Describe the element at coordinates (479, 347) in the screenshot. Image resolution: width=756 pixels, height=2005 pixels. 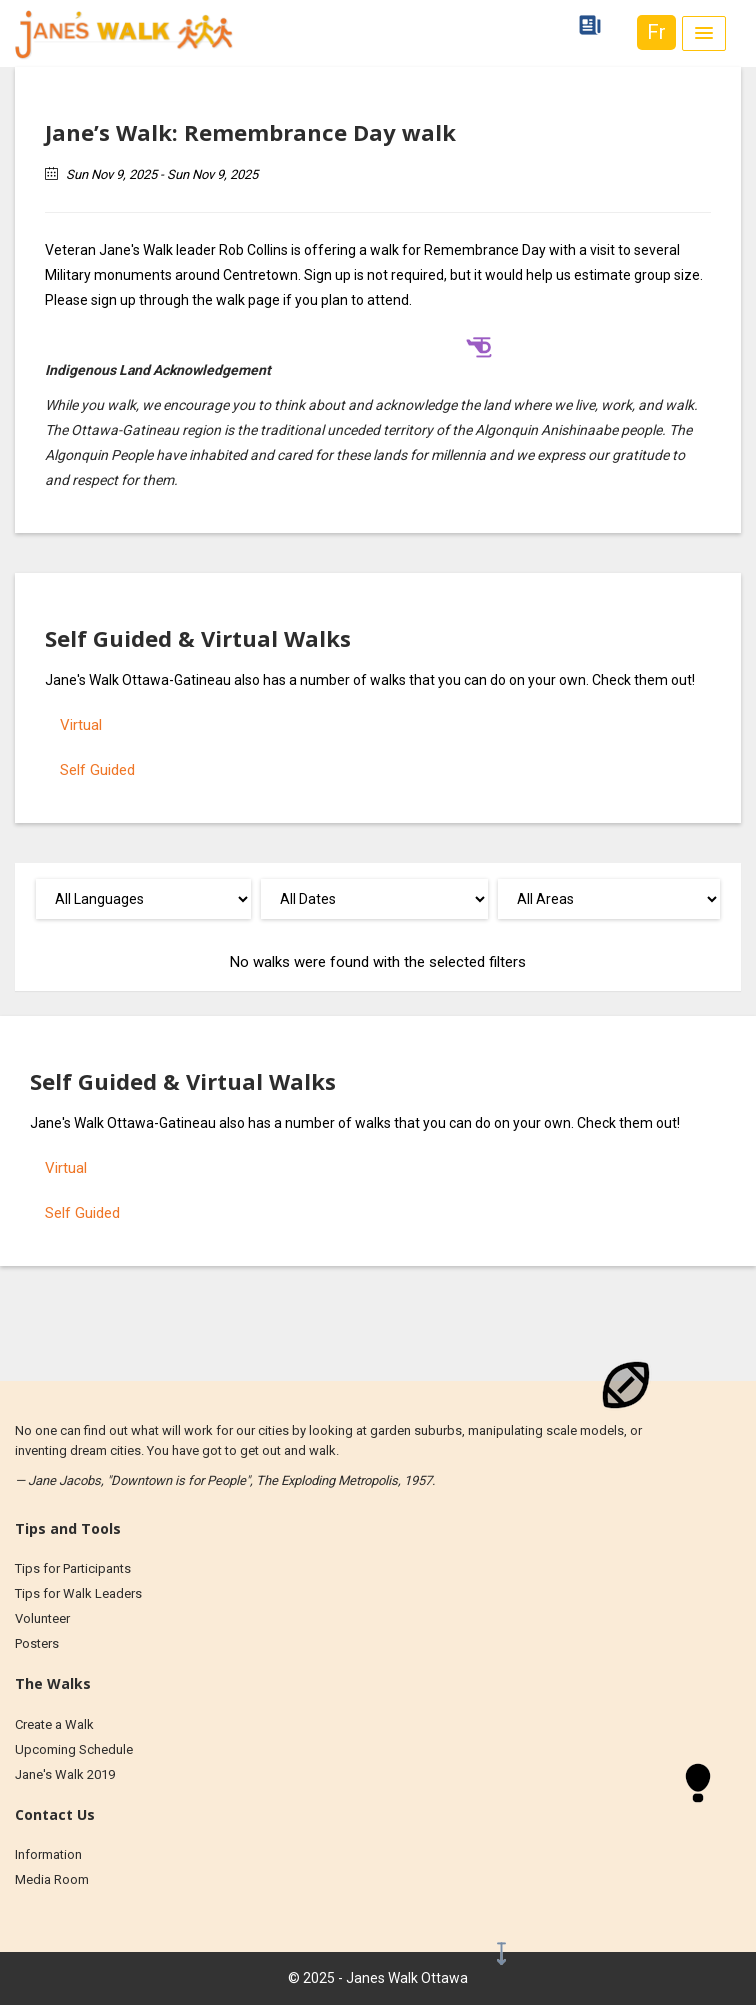
I see `helicopter transportation option` at that location.